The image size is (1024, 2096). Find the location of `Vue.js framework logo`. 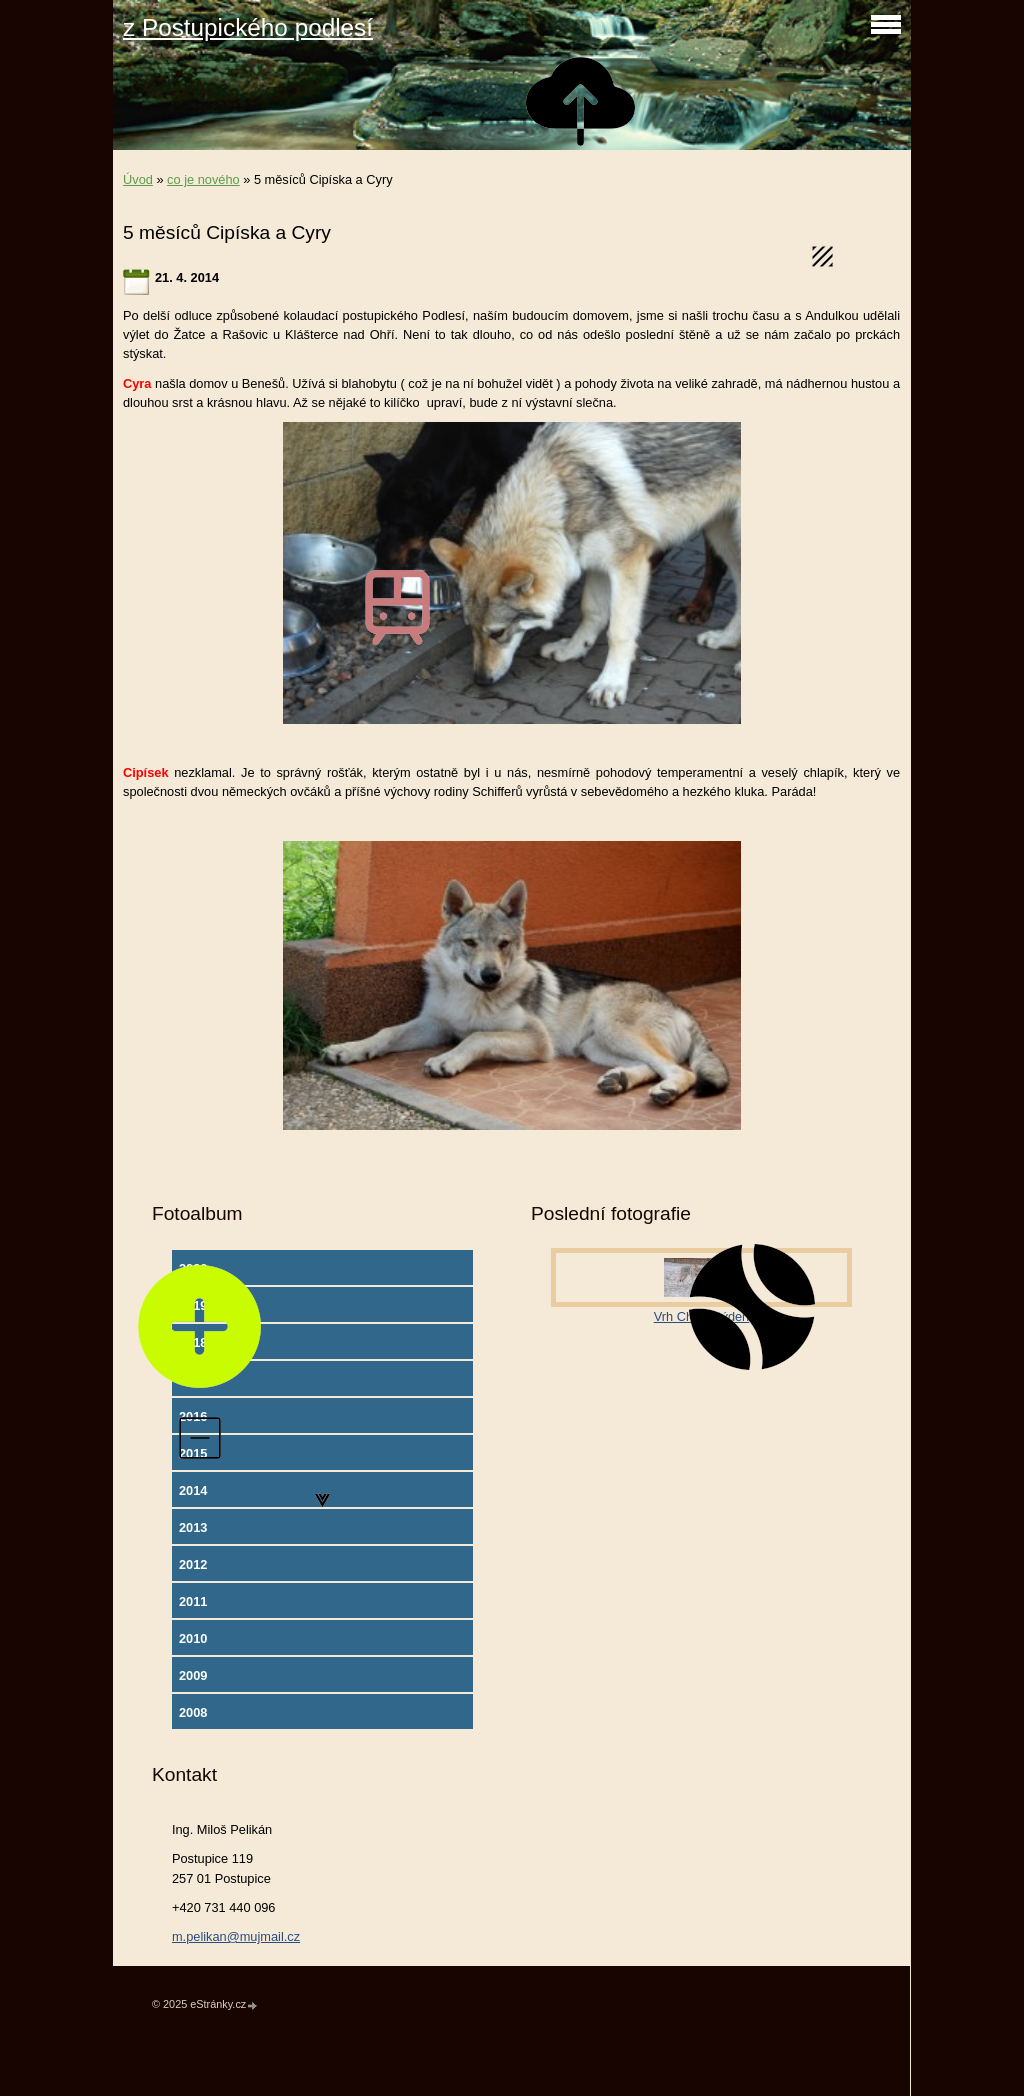

Vue.js framework logo is located at coordinates (322, 1500).